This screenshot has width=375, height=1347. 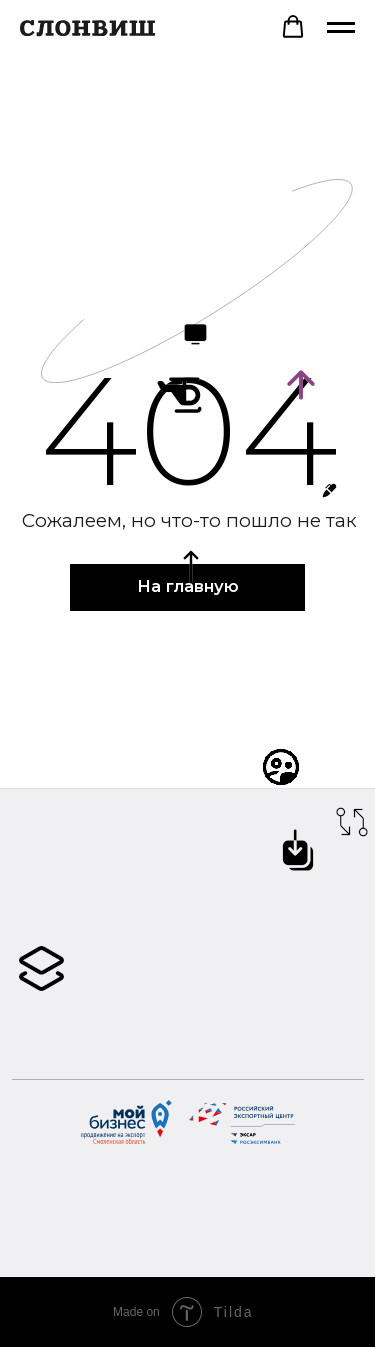 I want to click on select the marker or highlighter tool, so click(x=329, y=490).